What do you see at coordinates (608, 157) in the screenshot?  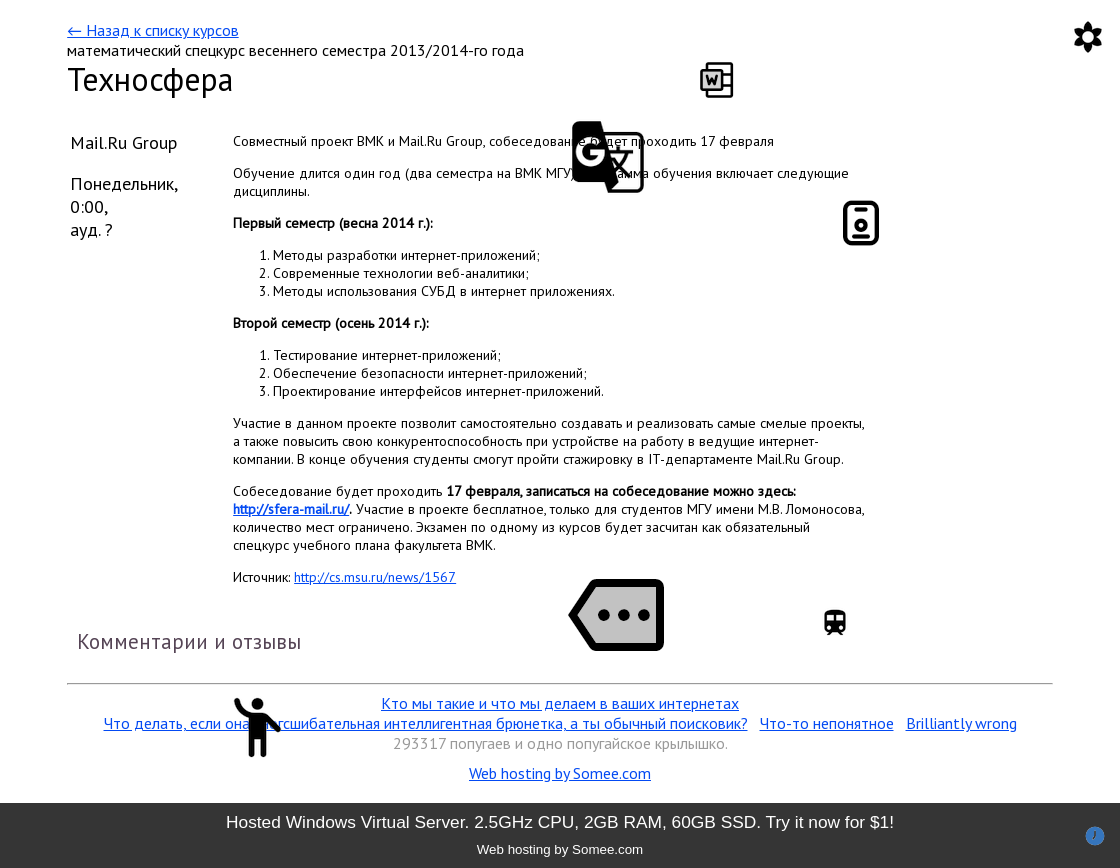 I see `translate text using Google Translate` at bounding box center [608, 157].